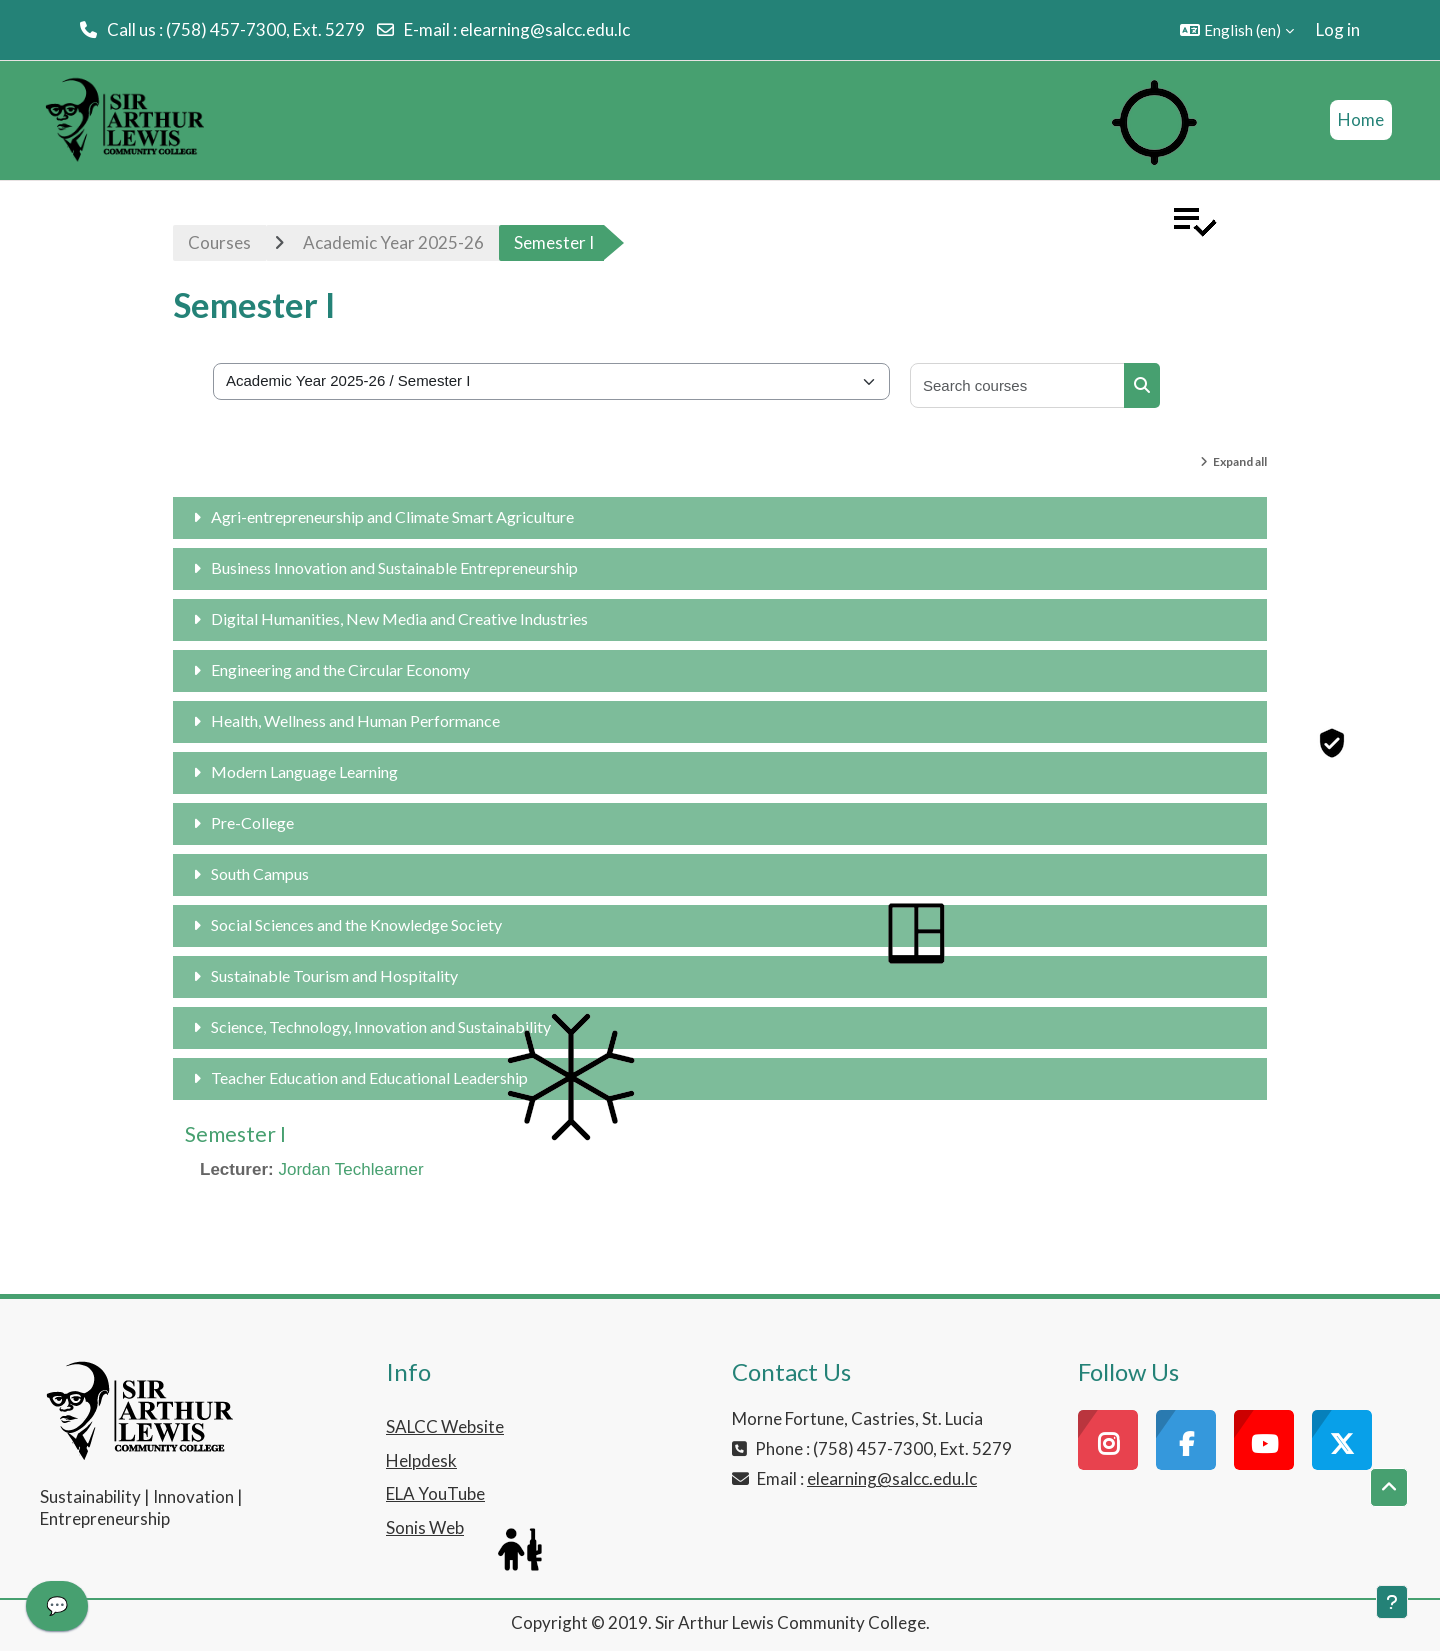  Describe the element at coordinates (1194, 220) in the screenshot. I see `item successfully added to playlist` at that location.